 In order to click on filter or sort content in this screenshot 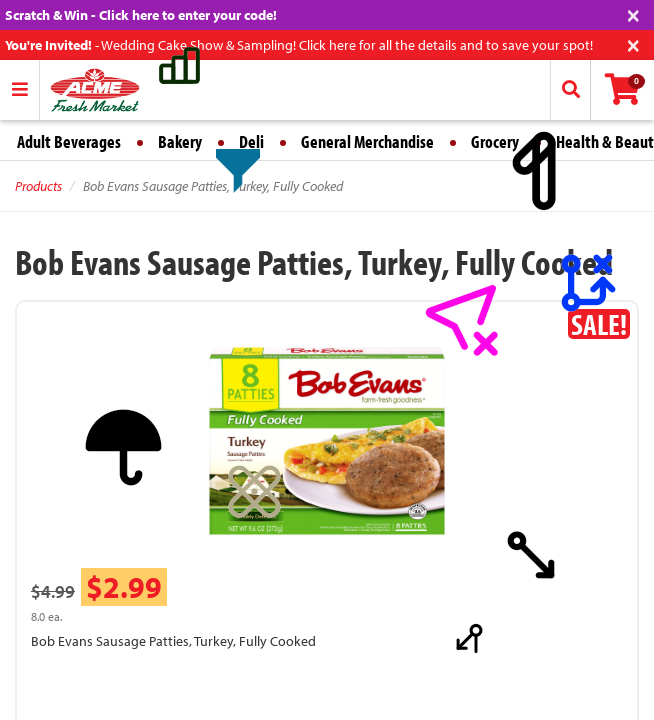, I will do `click(238, 171)`.